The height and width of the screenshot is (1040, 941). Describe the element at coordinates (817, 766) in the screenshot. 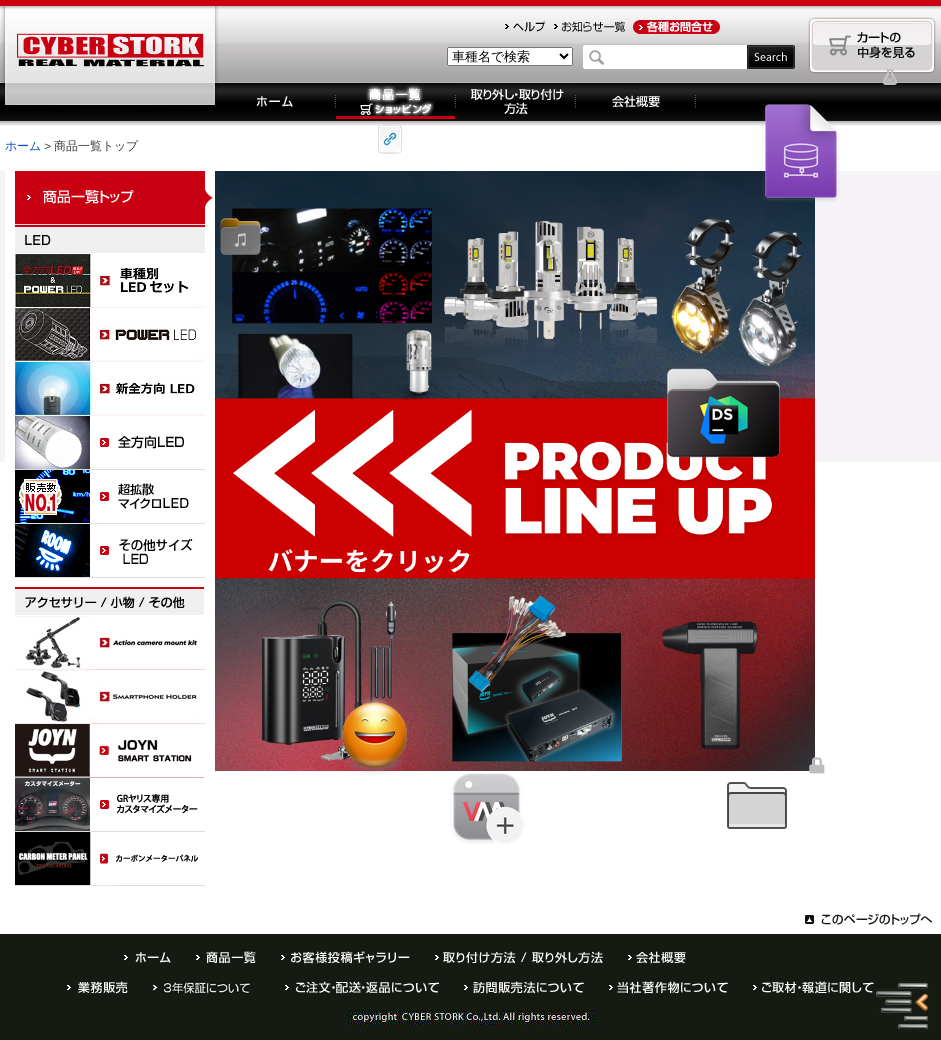

I see `indicates a secure or encrypted wifi network` at that location.